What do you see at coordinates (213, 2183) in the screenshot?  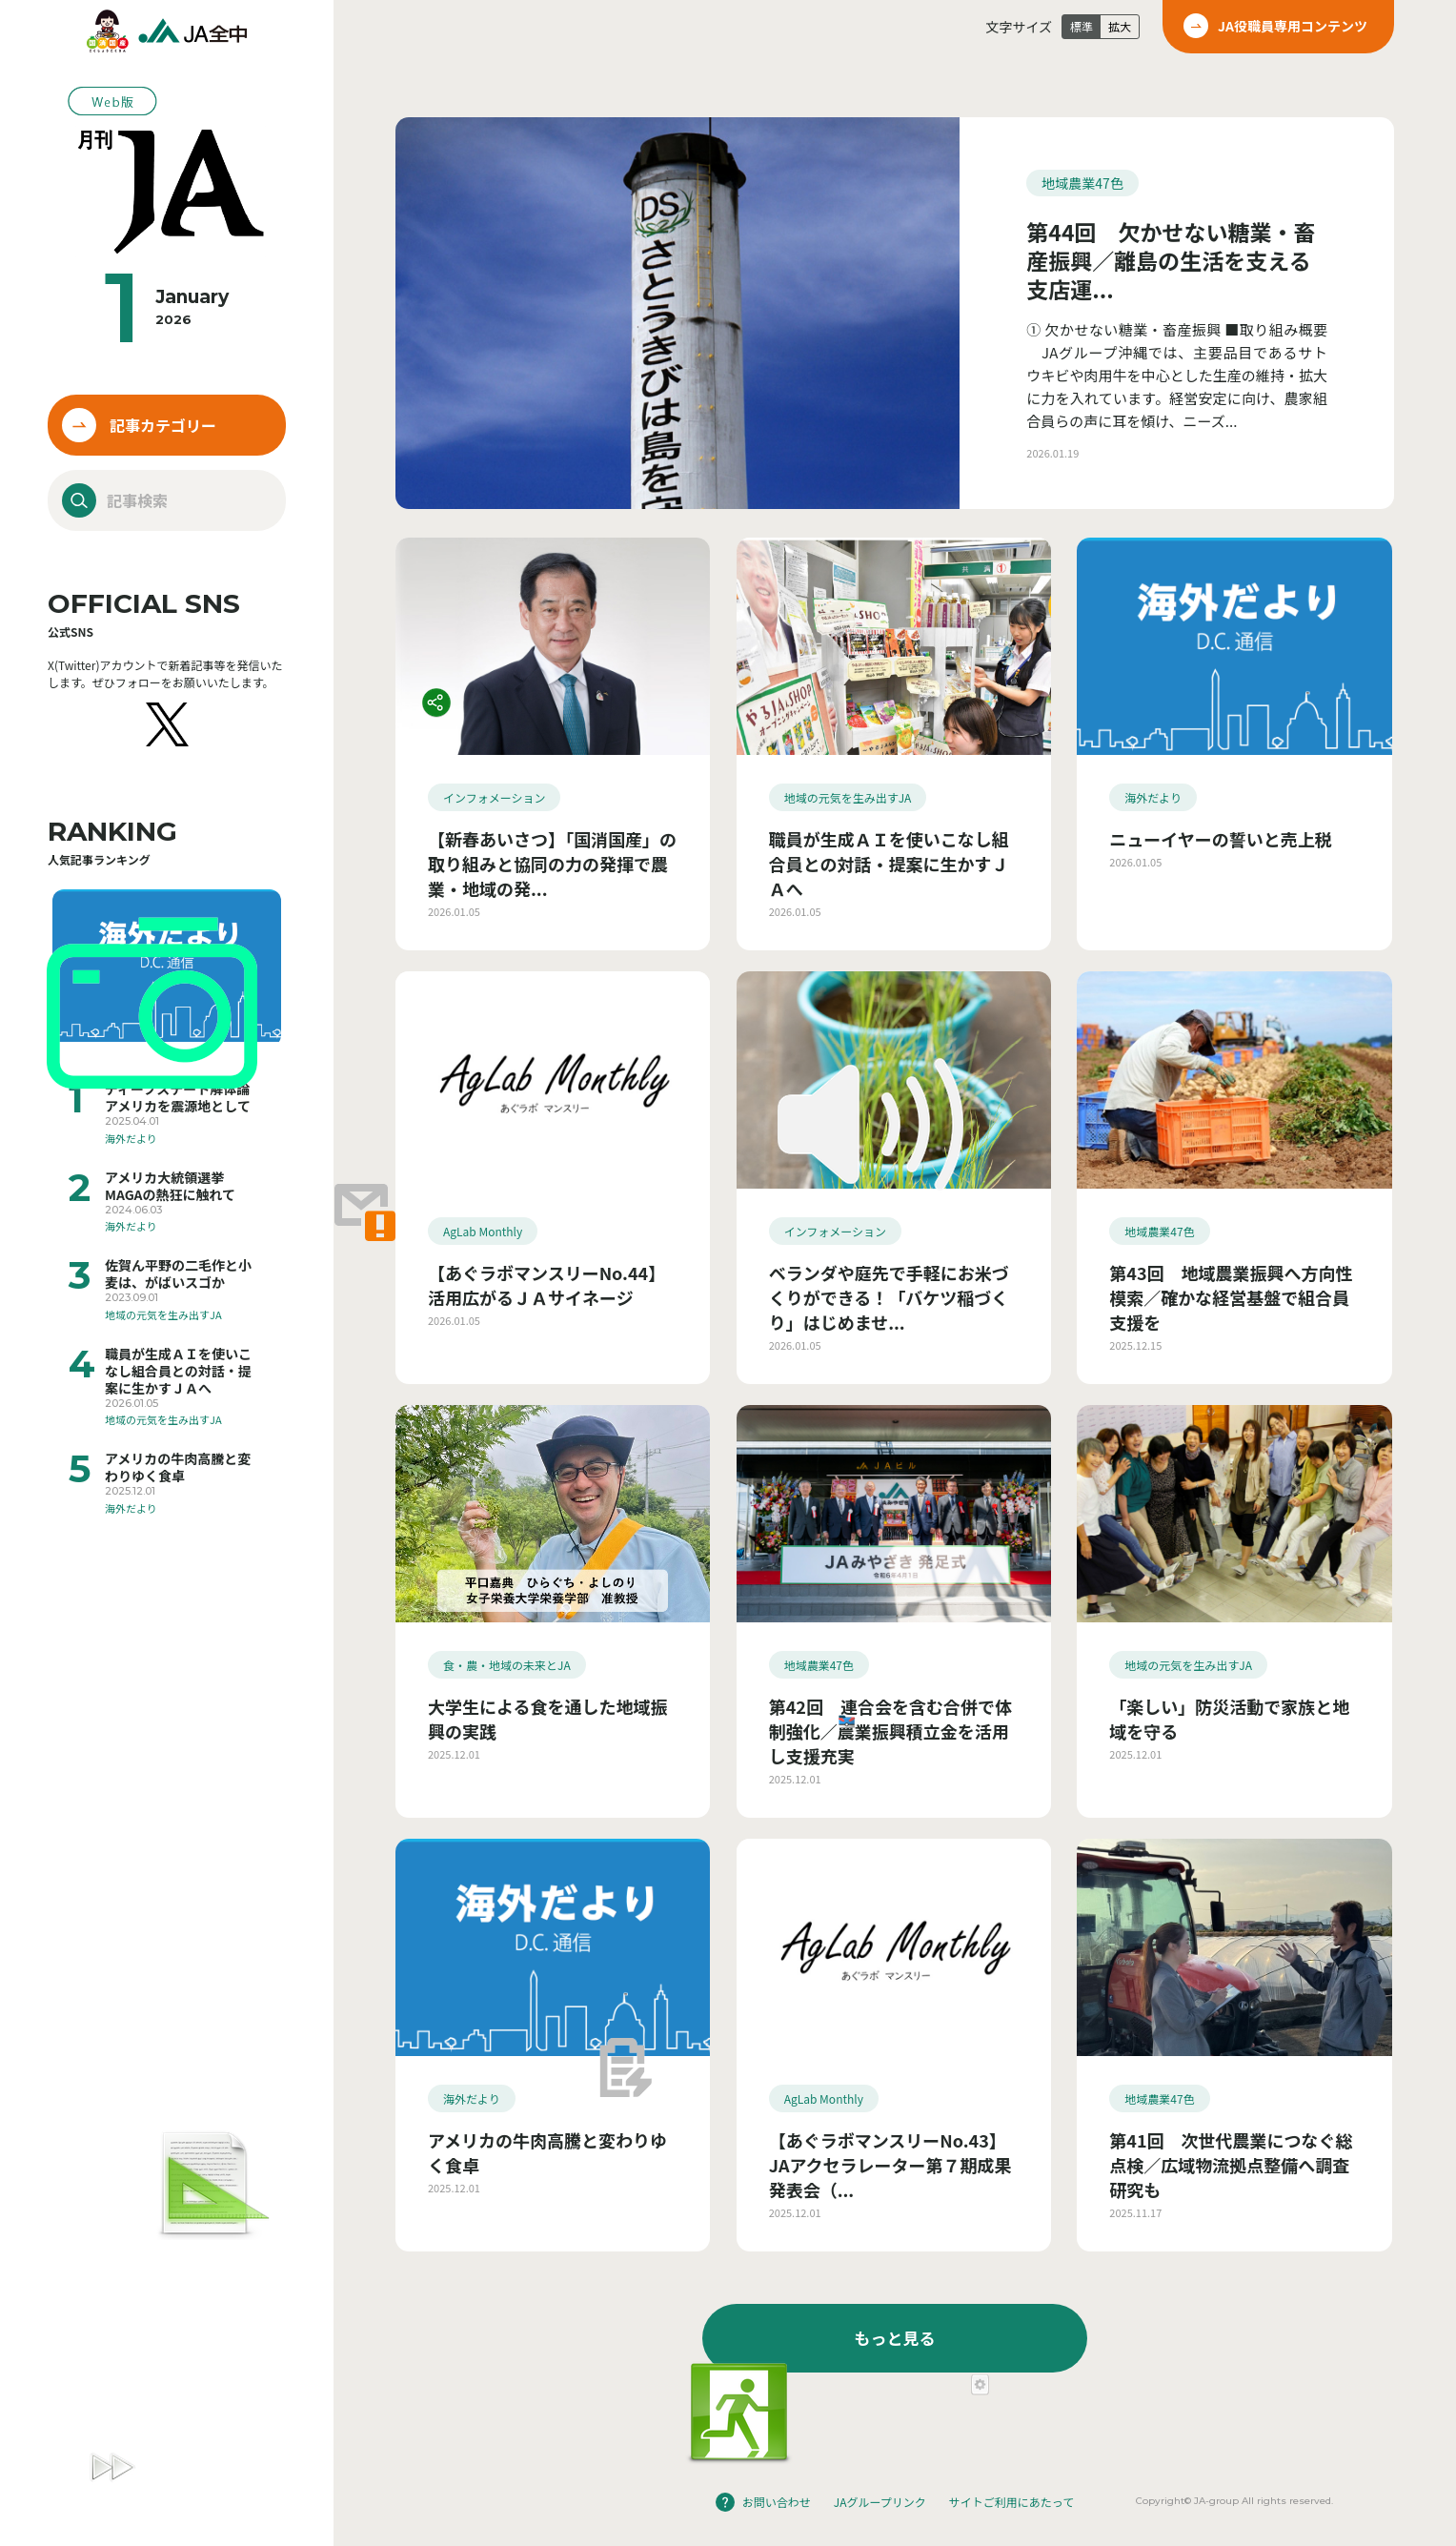 I see `configure page layout settings` at bounding box center [213, 2183].